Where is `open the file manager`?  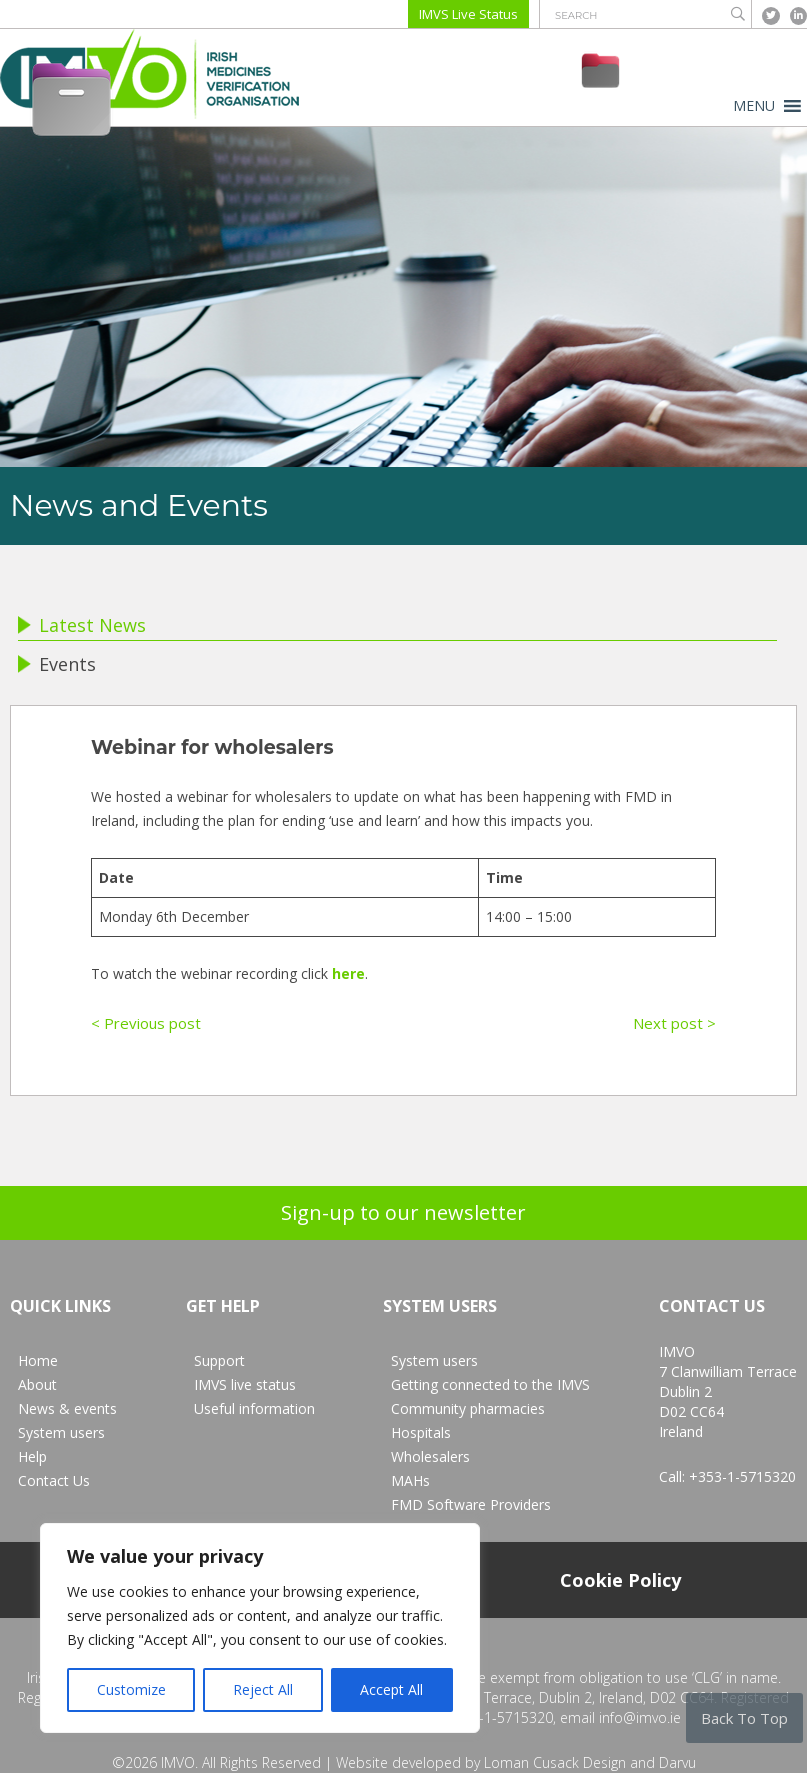
open the file manager is located at coordinates (71, 99).